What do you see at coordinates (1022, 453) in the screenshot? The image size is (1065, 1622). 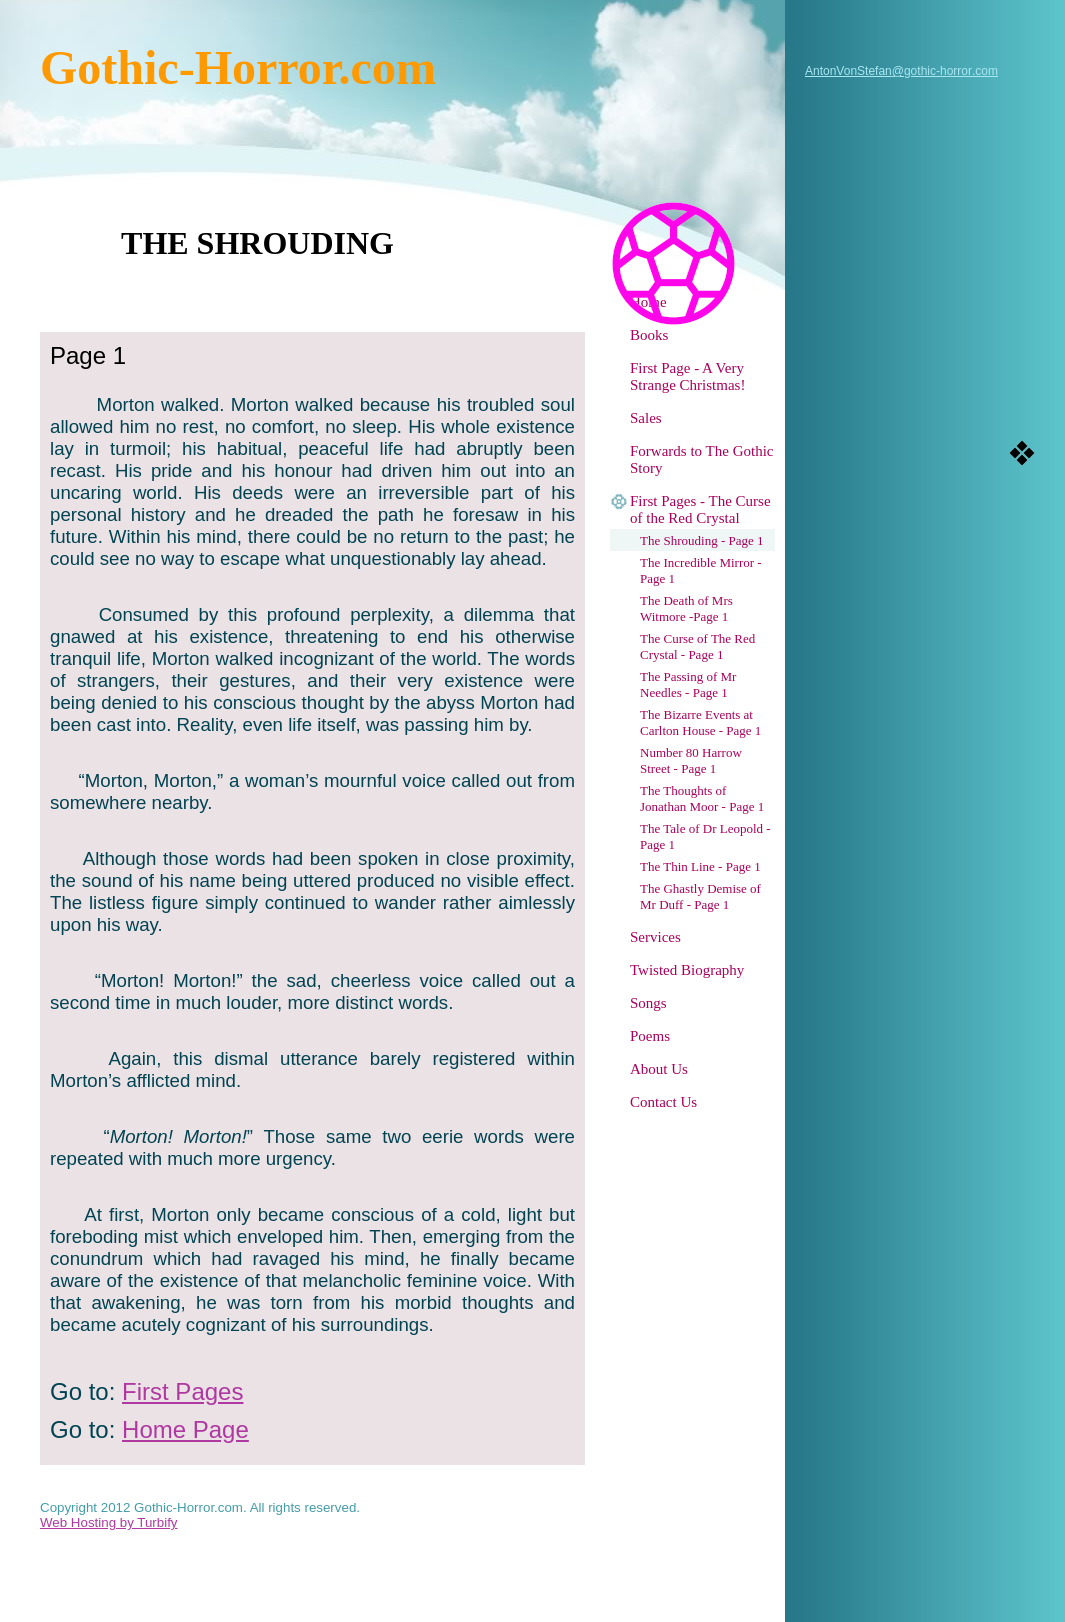 I see `access app dashboard or home screen` at bounding box center [1022, 453].